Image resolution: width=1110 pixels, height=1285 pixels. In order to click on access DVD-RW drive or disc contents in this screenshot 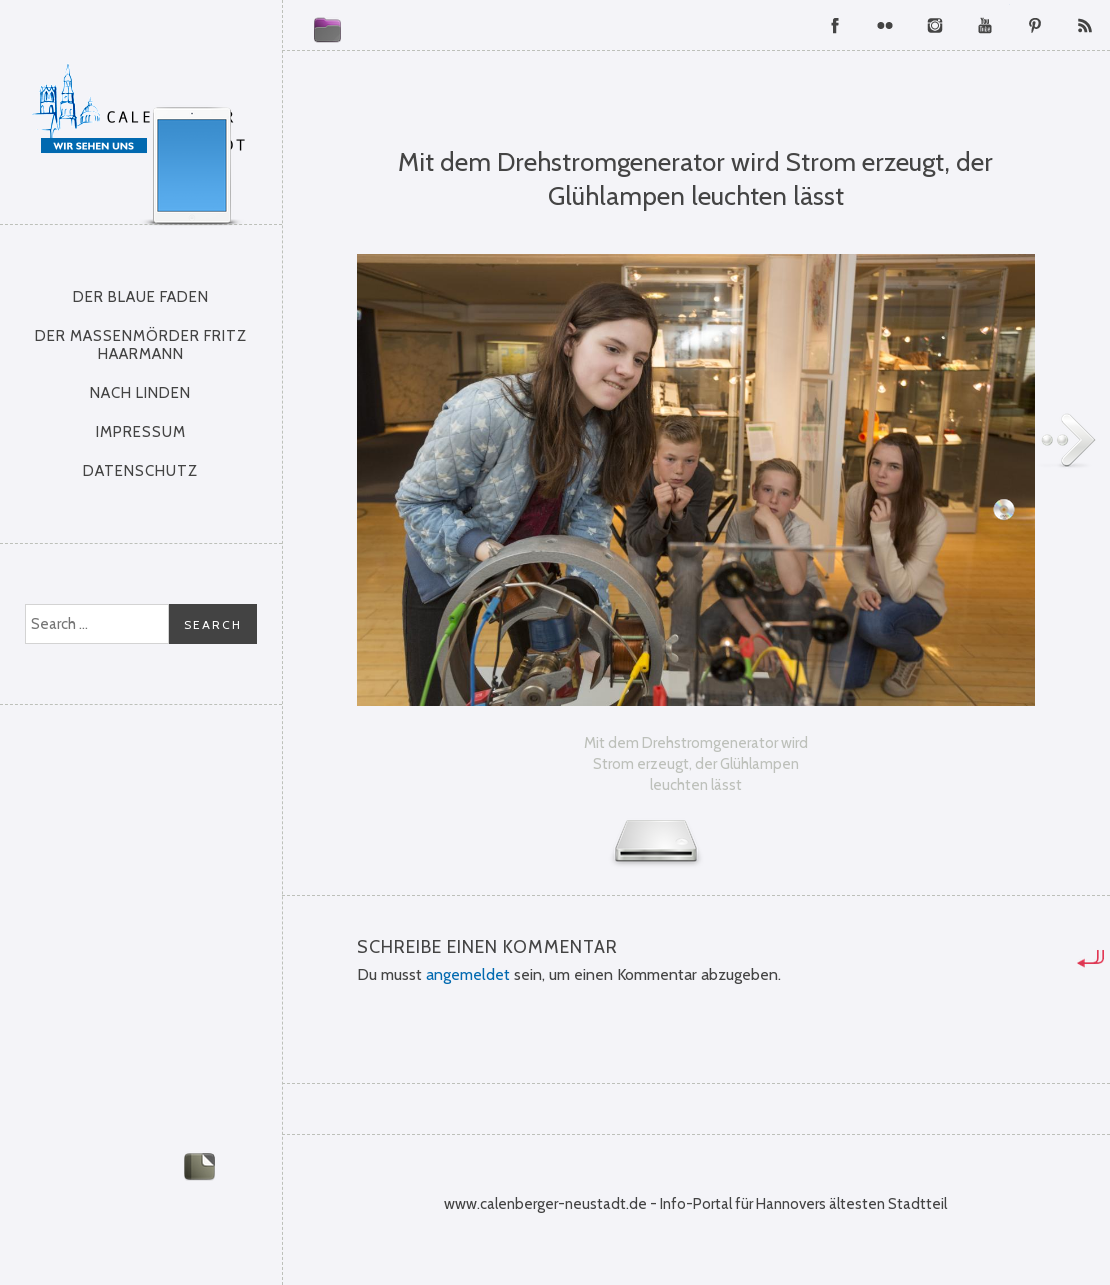, I will do `click(1004, 510)`.